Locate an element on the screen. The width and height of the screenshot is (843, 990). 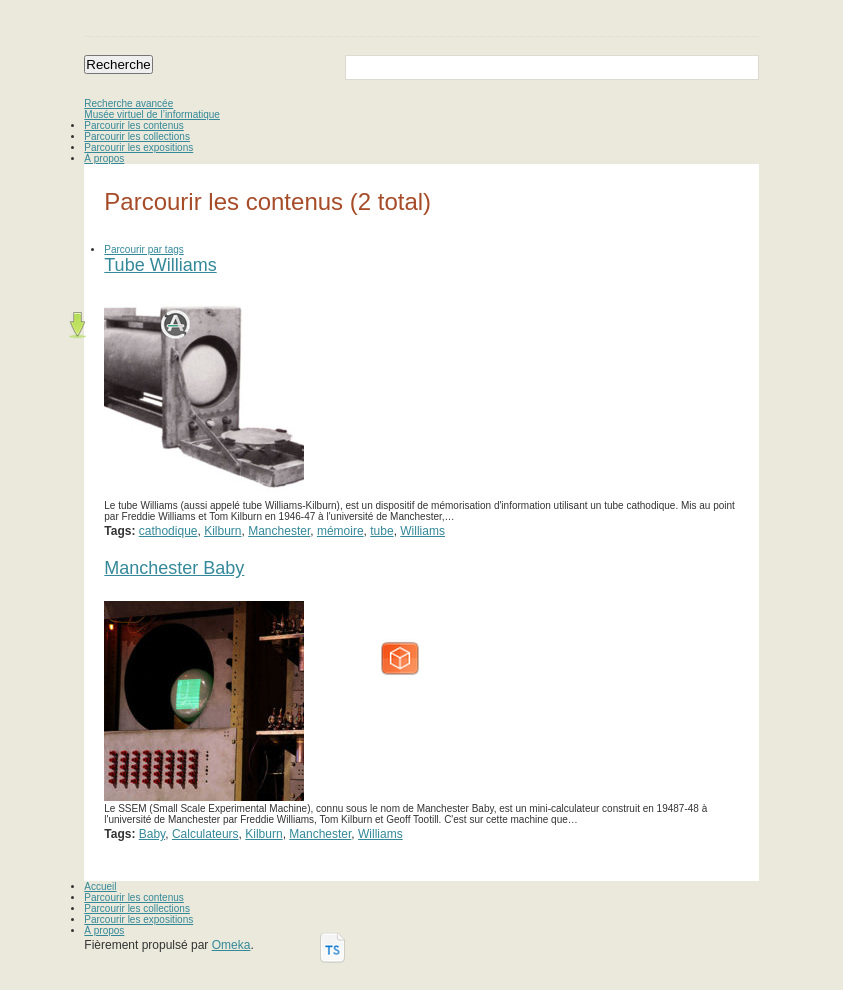
open the software update manager is located at coordinates (175, 324).